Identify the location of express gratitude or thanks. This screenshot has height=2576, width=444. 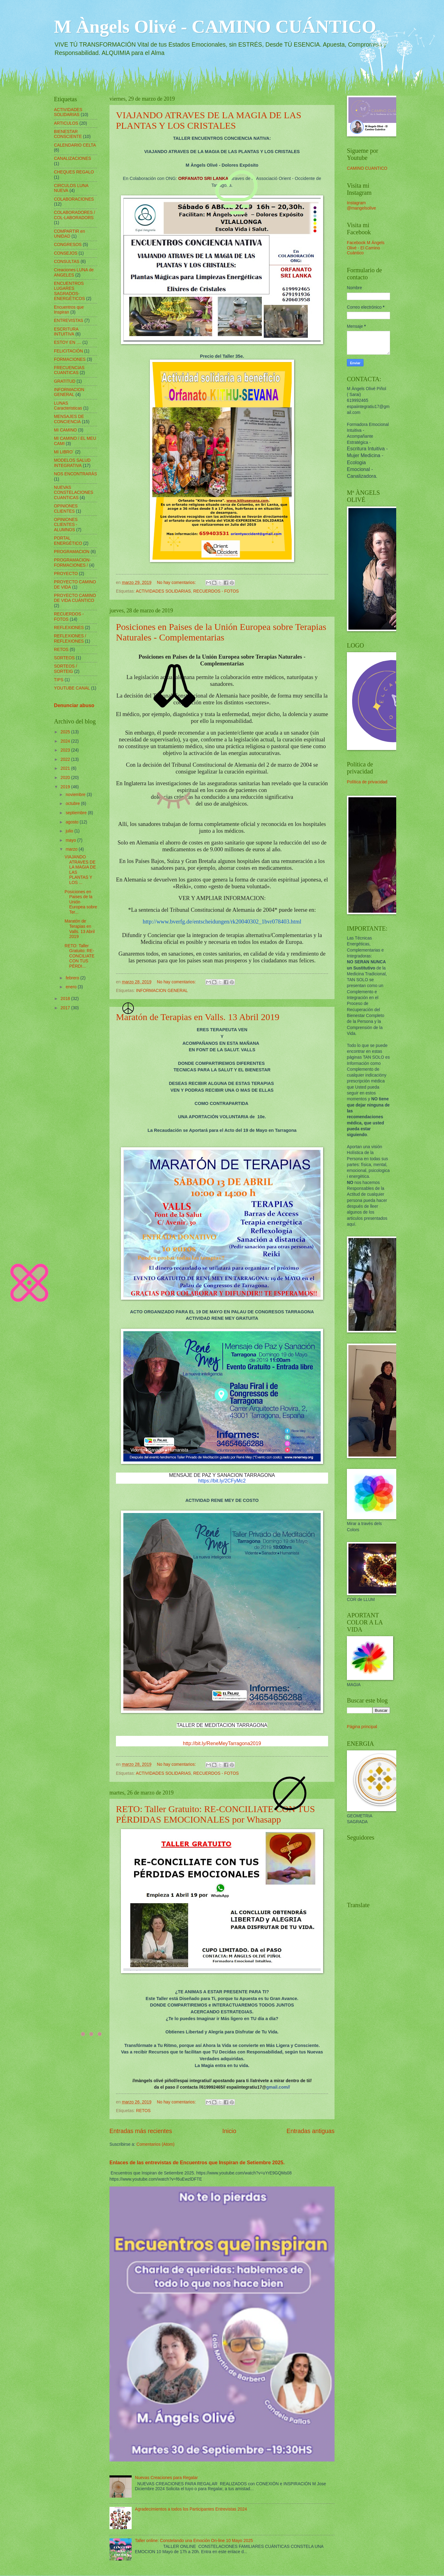
(174, 686).